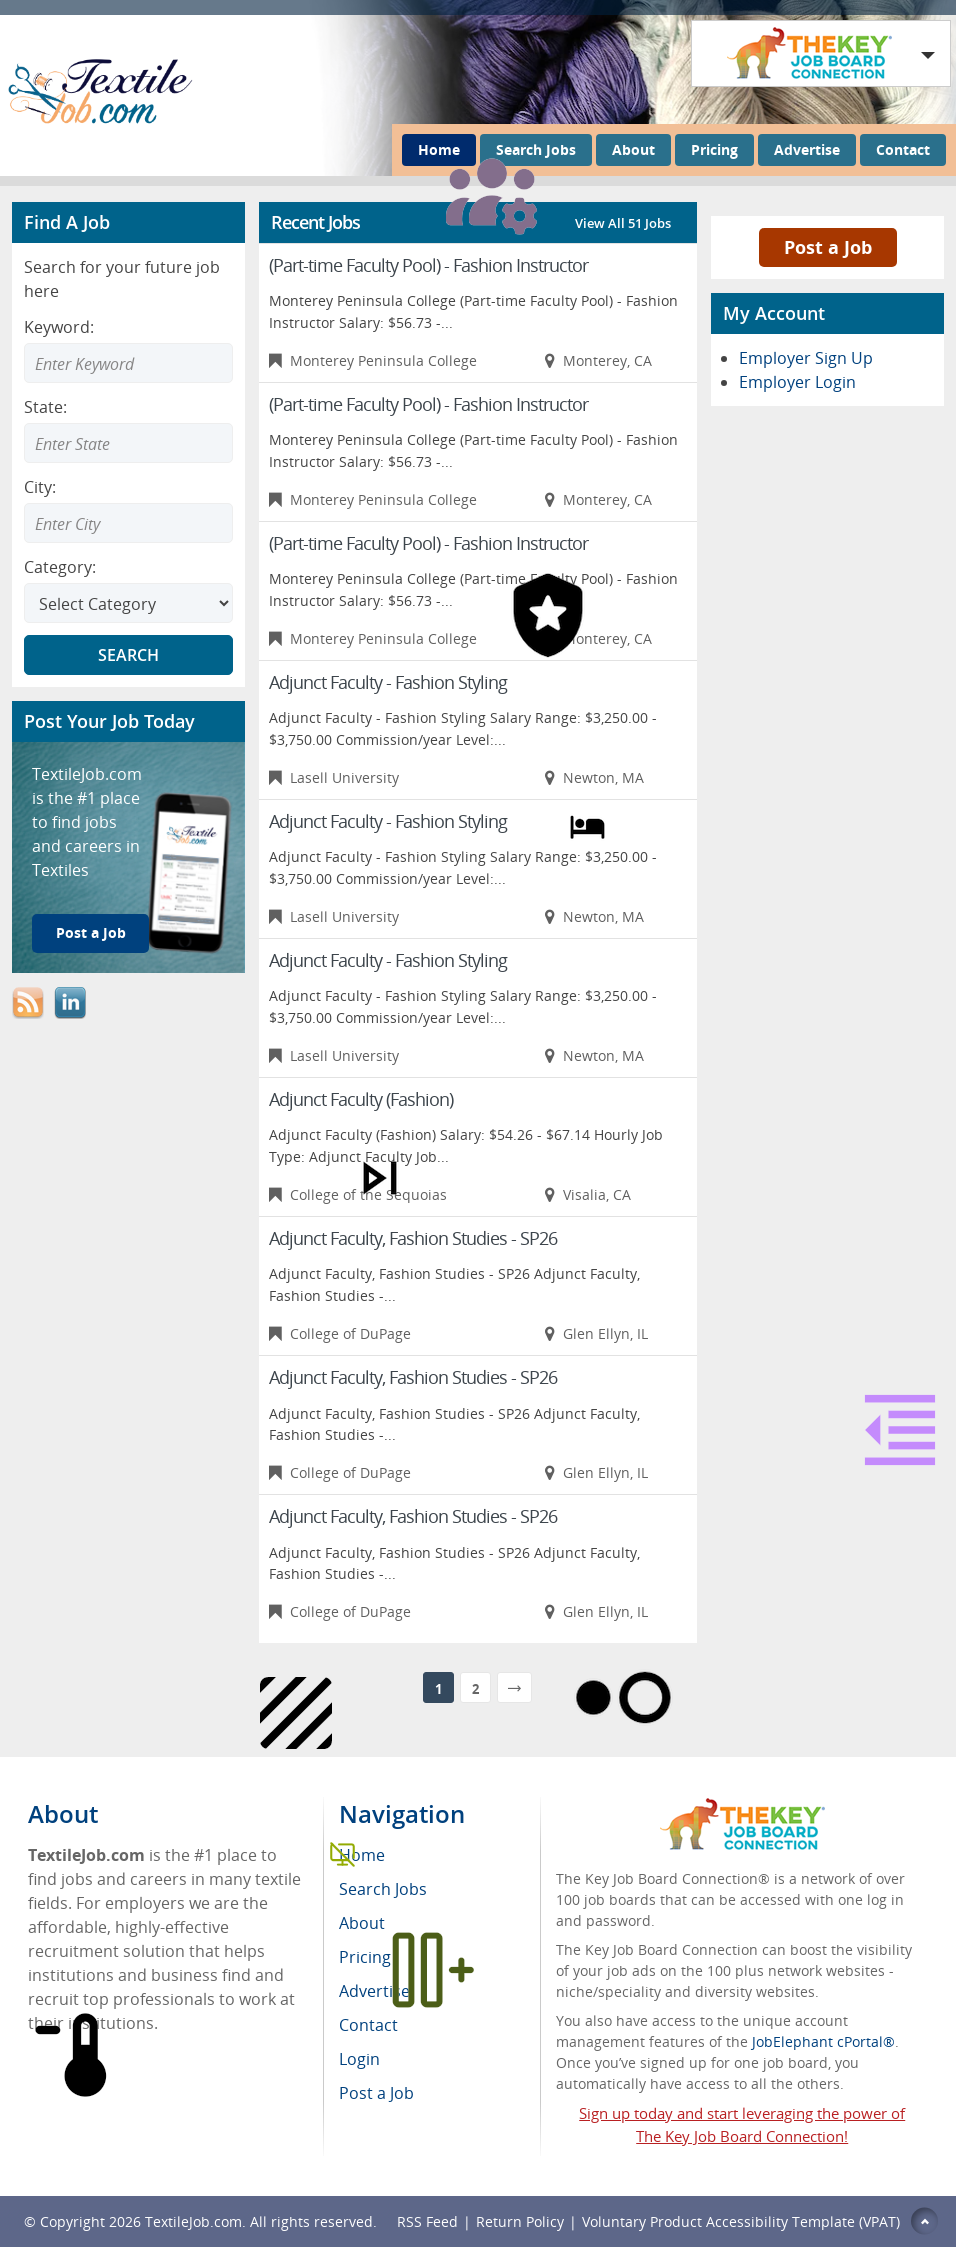  Describe the element at coordinates (380, 1178) in the screenshot. I see `skip to the next track or media item` at that location.